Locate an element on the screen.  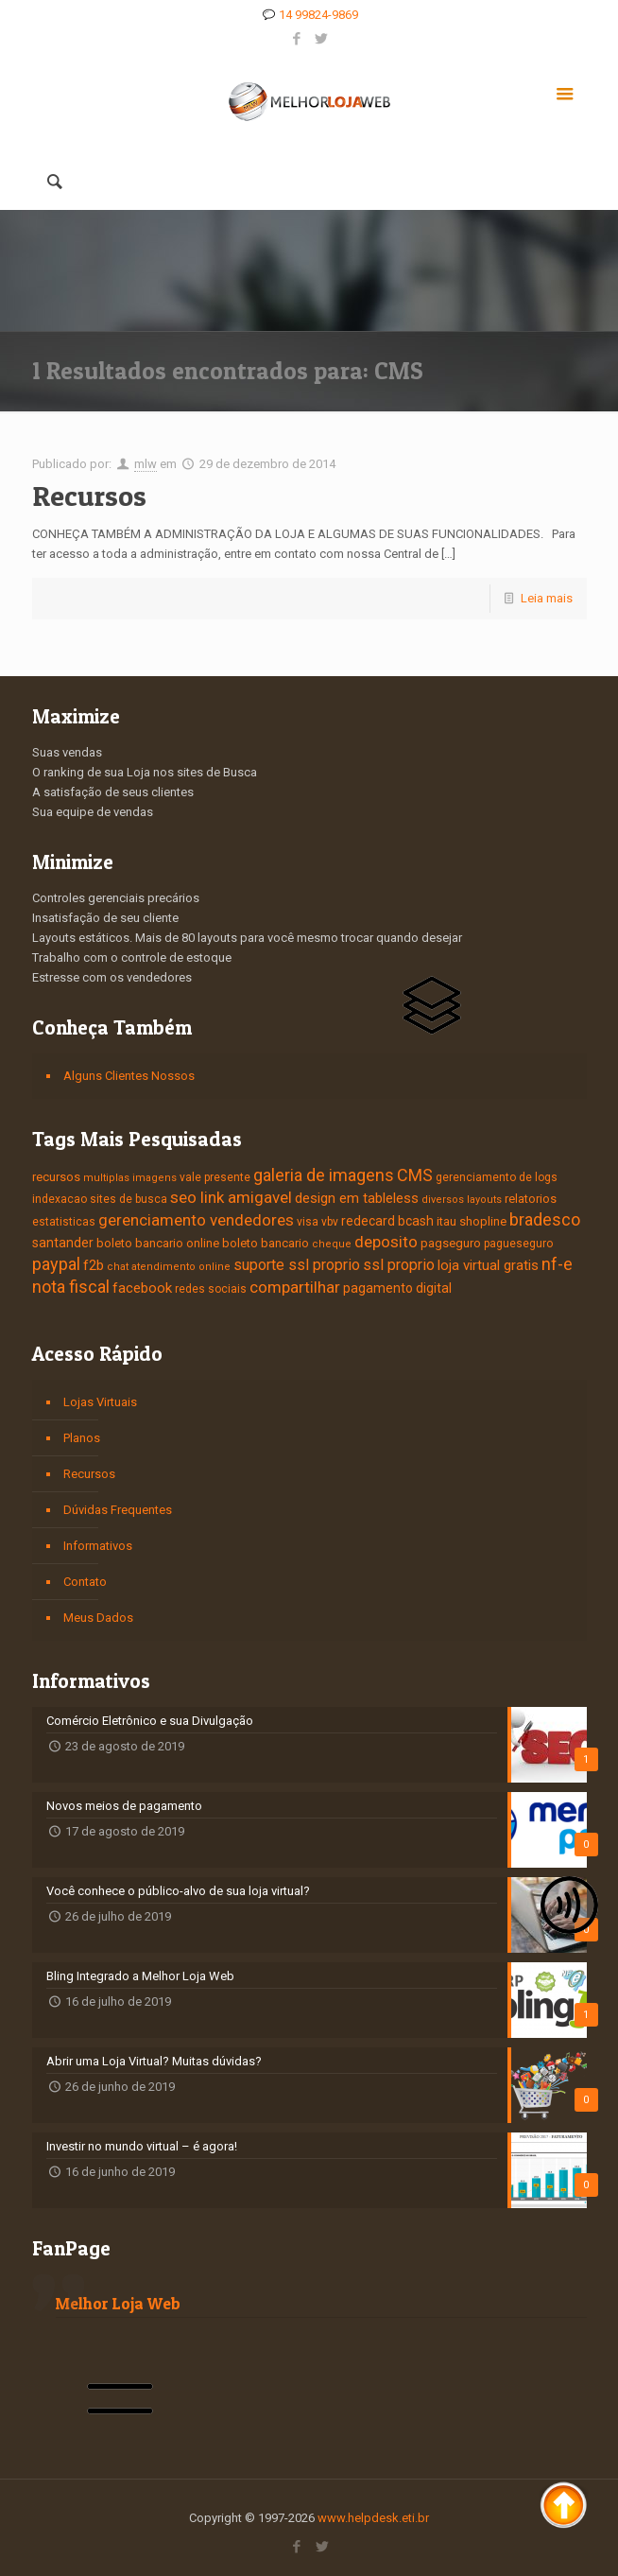
open navigation menu is located at coordinates (120, 2397).